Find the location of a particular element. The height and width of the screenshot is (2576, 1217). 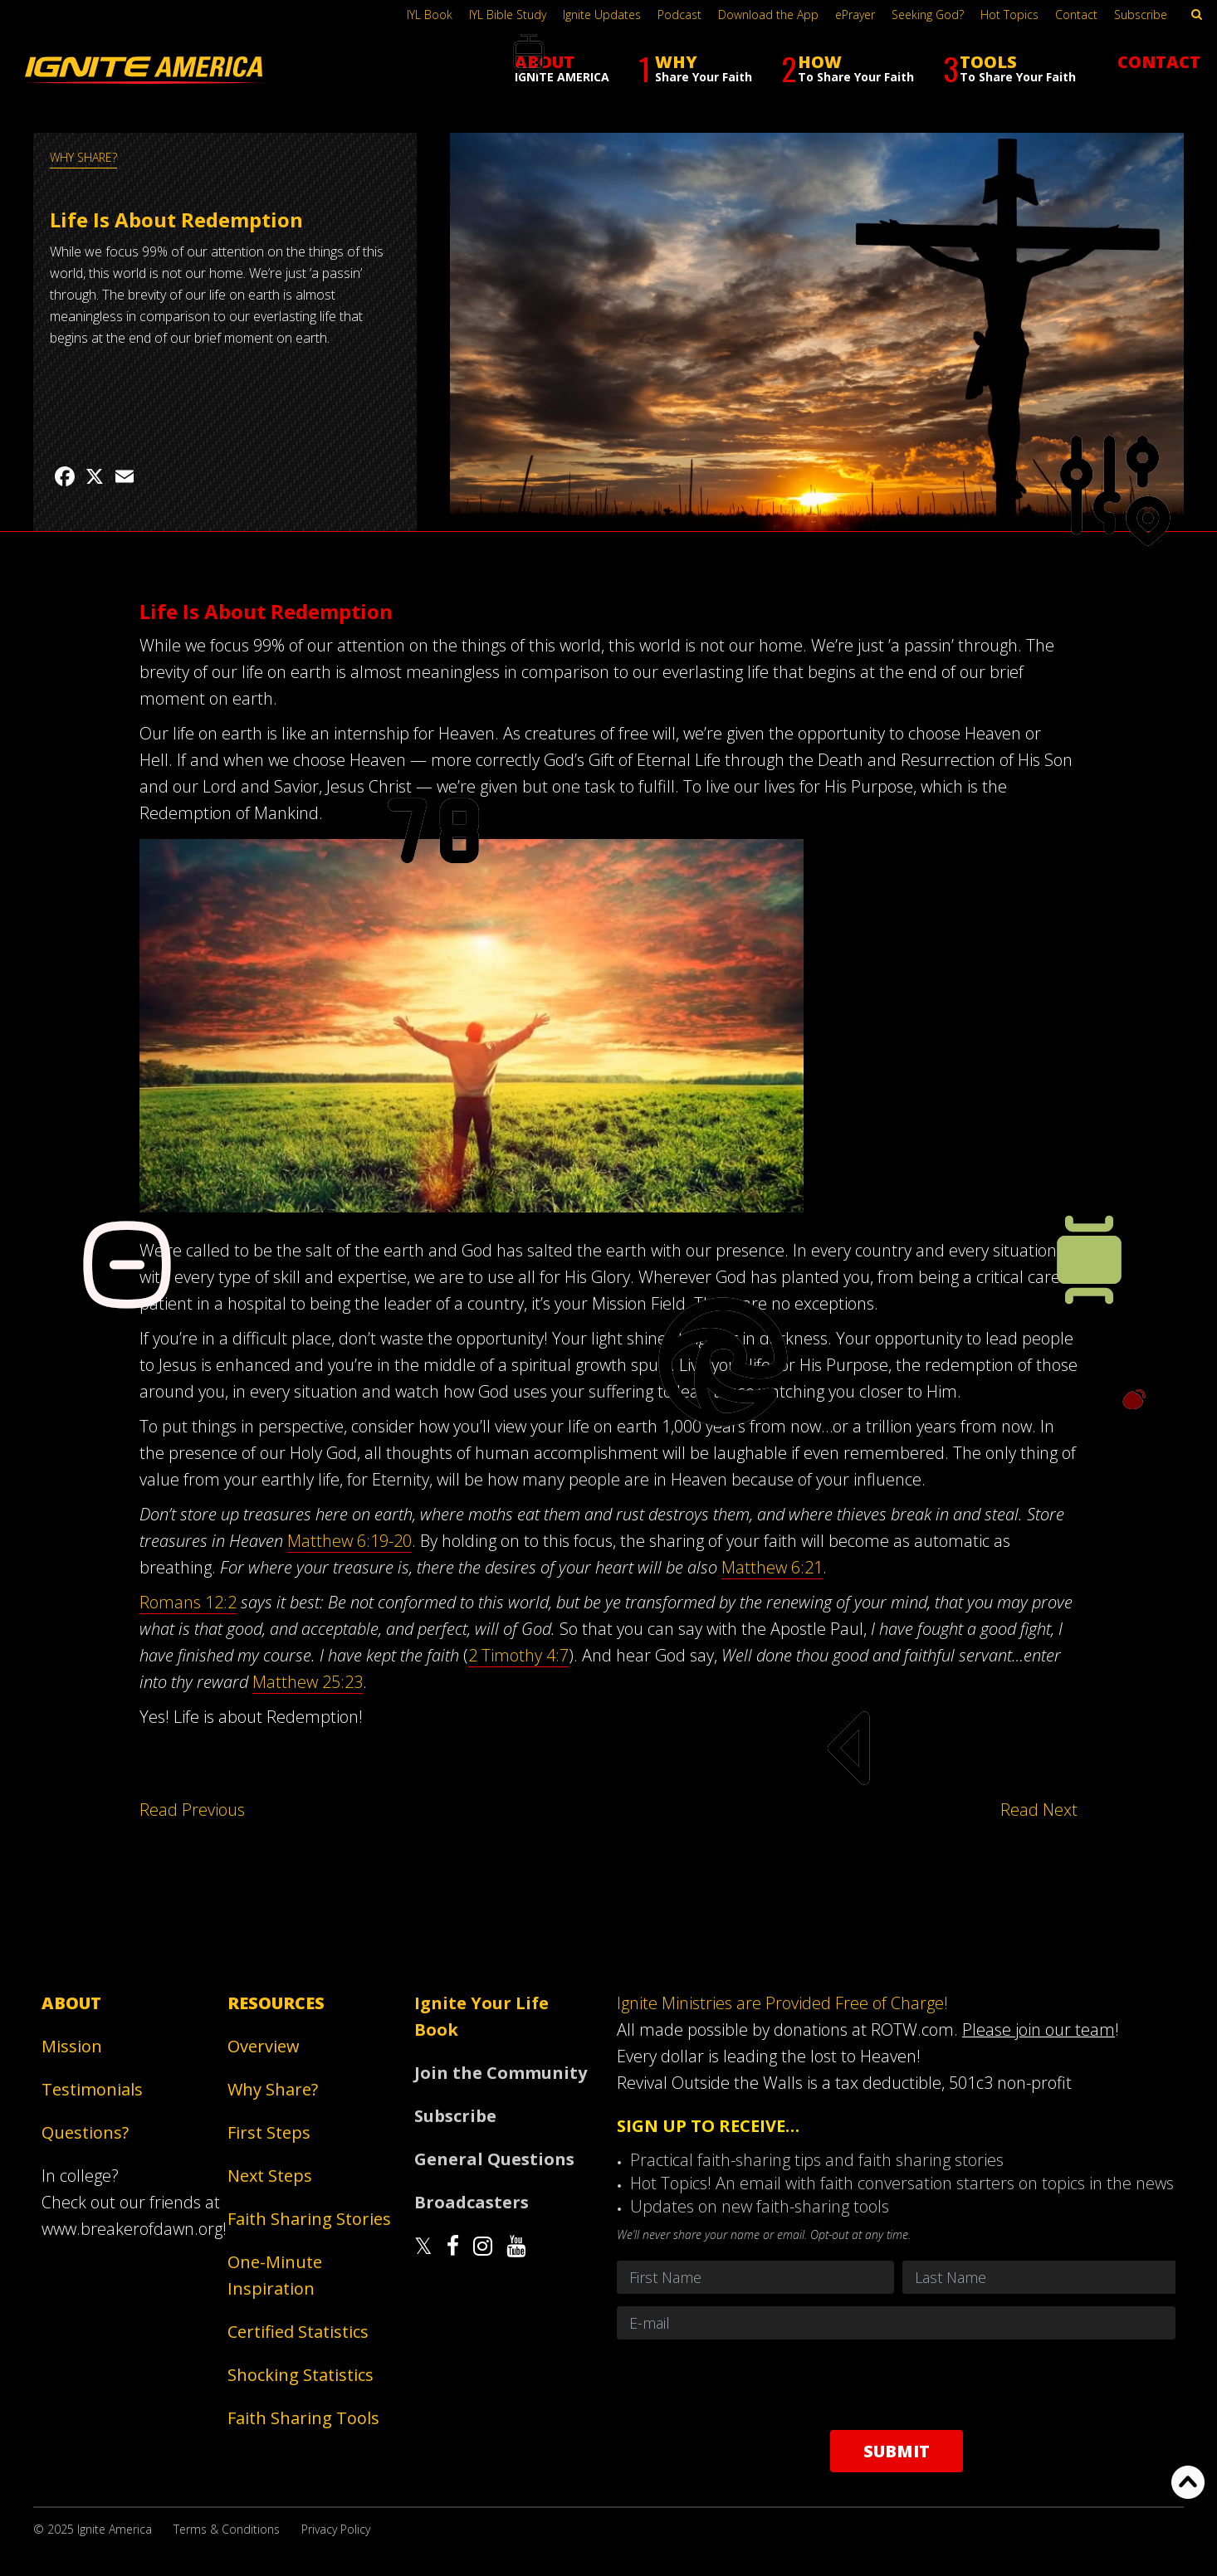

indicates item number 78 in a list or sequence is located at coordinates (433, 831).